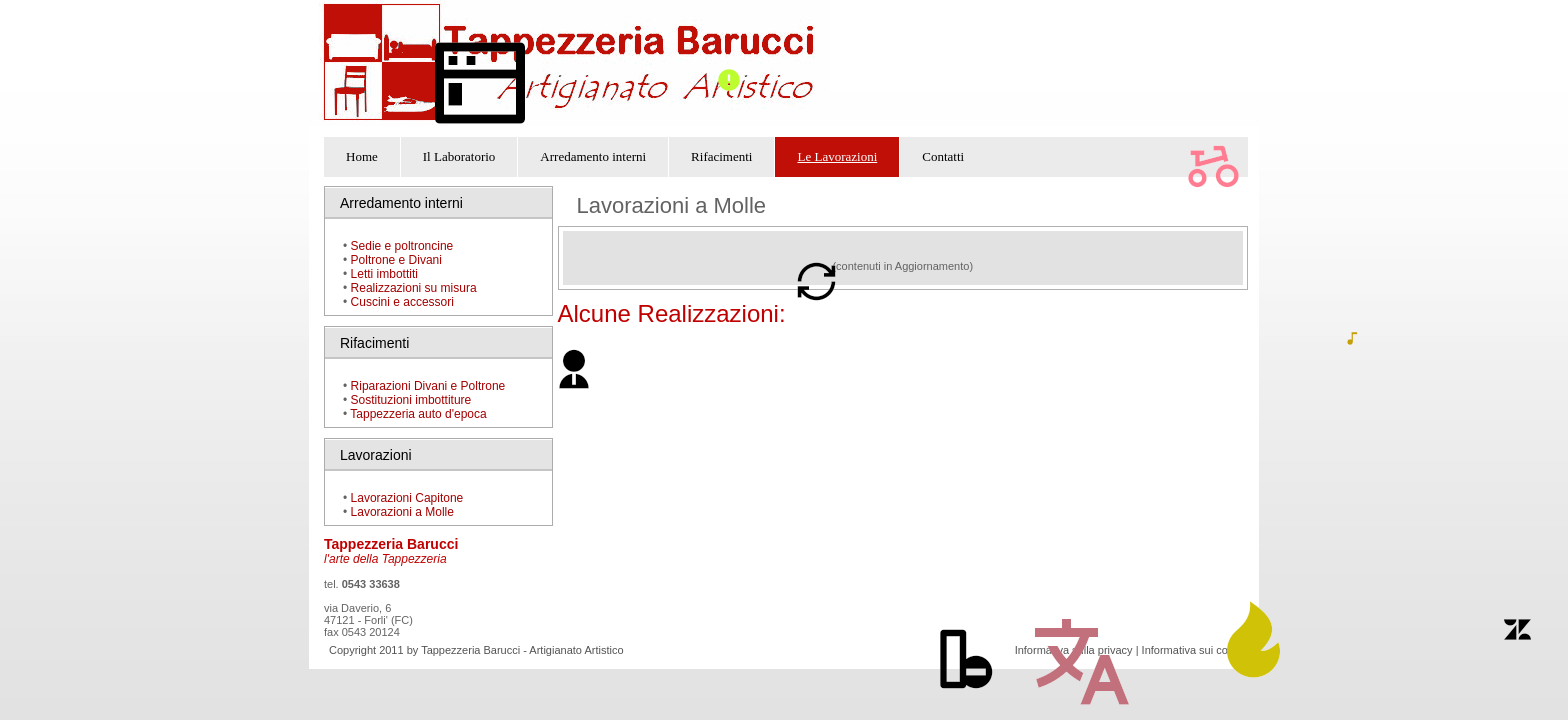 The height and width of the screenshot is (720, 1568). What do you see at coordinates (574, 370) in the screenshot?
I see `view your profile` at bounding box center [574, 370].